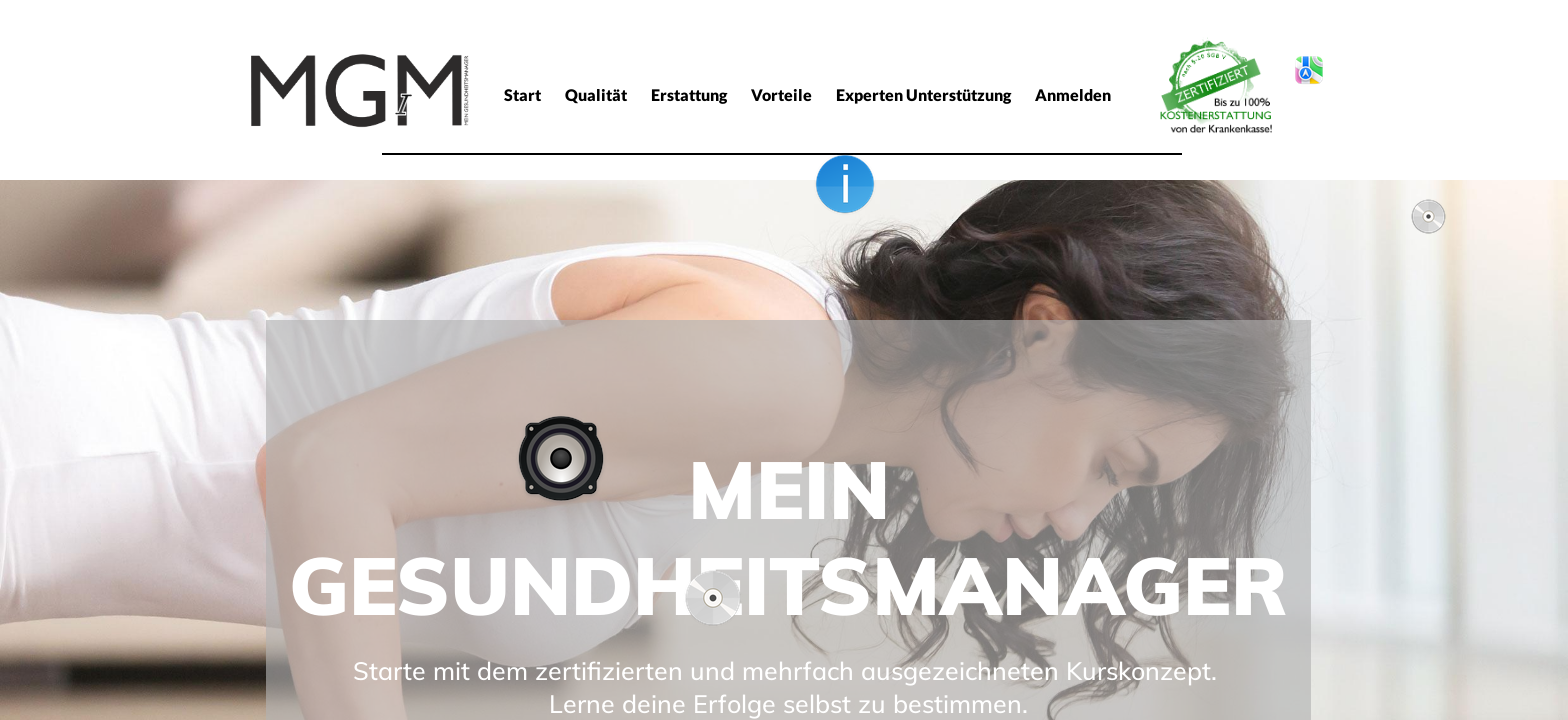 Image resolution: width=1568 pixels, height=720 pixels. I want to click on access CD/DVD drive or optical media, so click(713, 598).